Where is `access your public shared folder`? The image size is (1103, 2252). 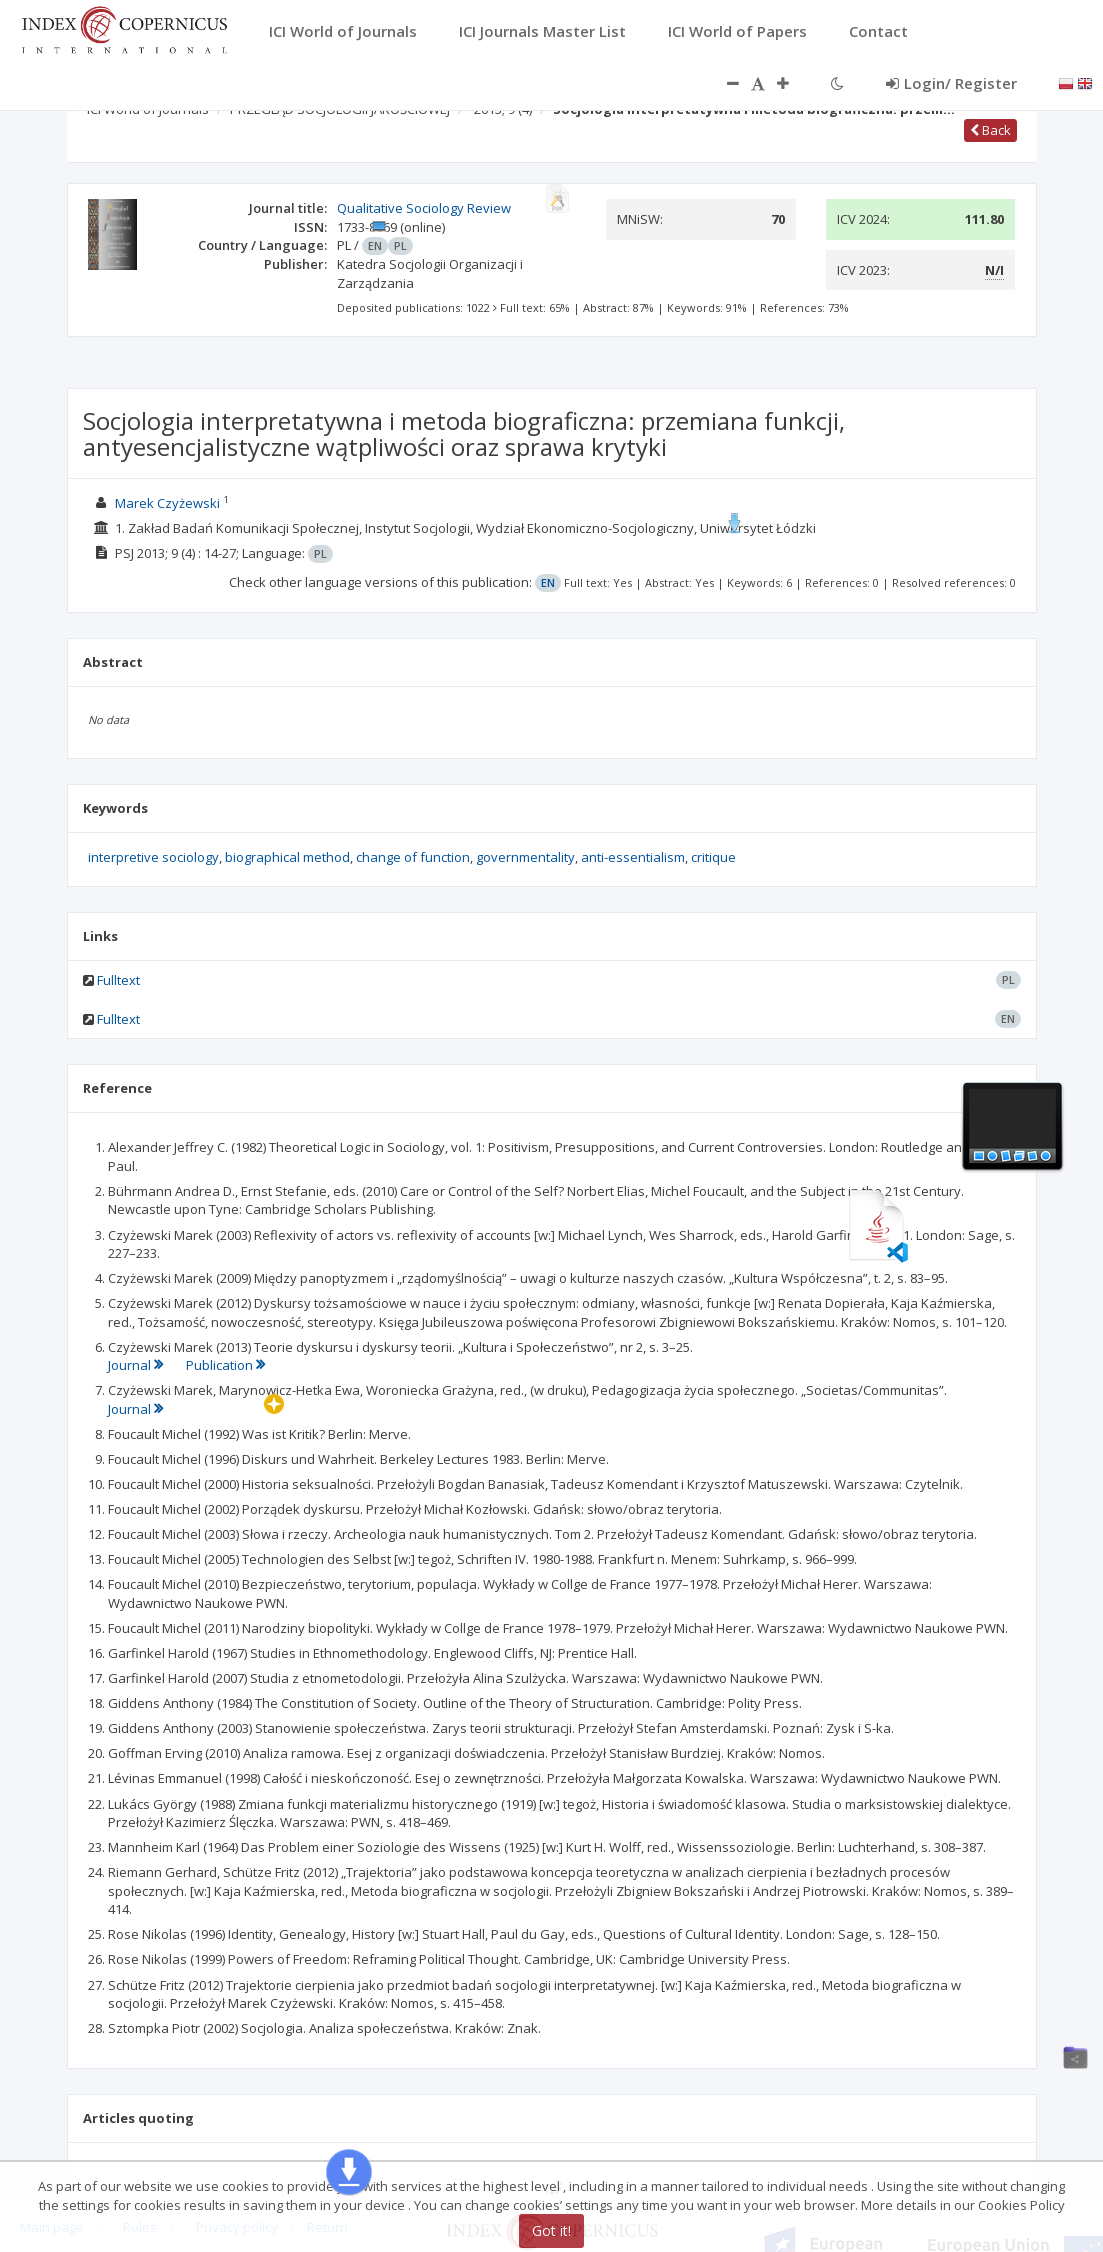
access your public shared folder is located at coordinates (1075, 2057).